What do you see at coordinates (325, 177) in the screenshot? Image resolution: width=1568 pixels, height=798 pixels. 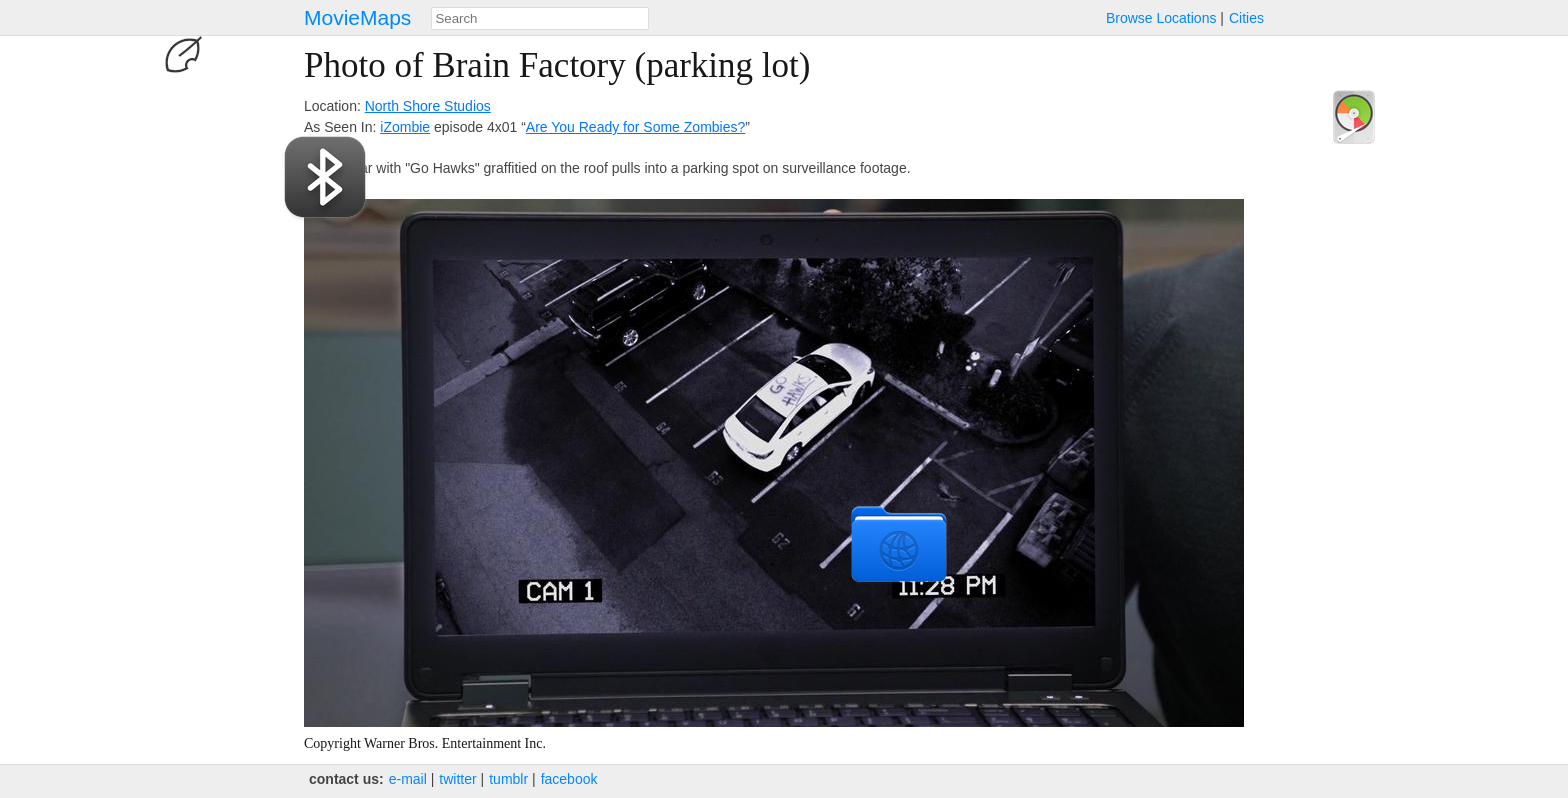 I see `bluetooth is currently disabled or inactive` at bounding box center [325, 177].